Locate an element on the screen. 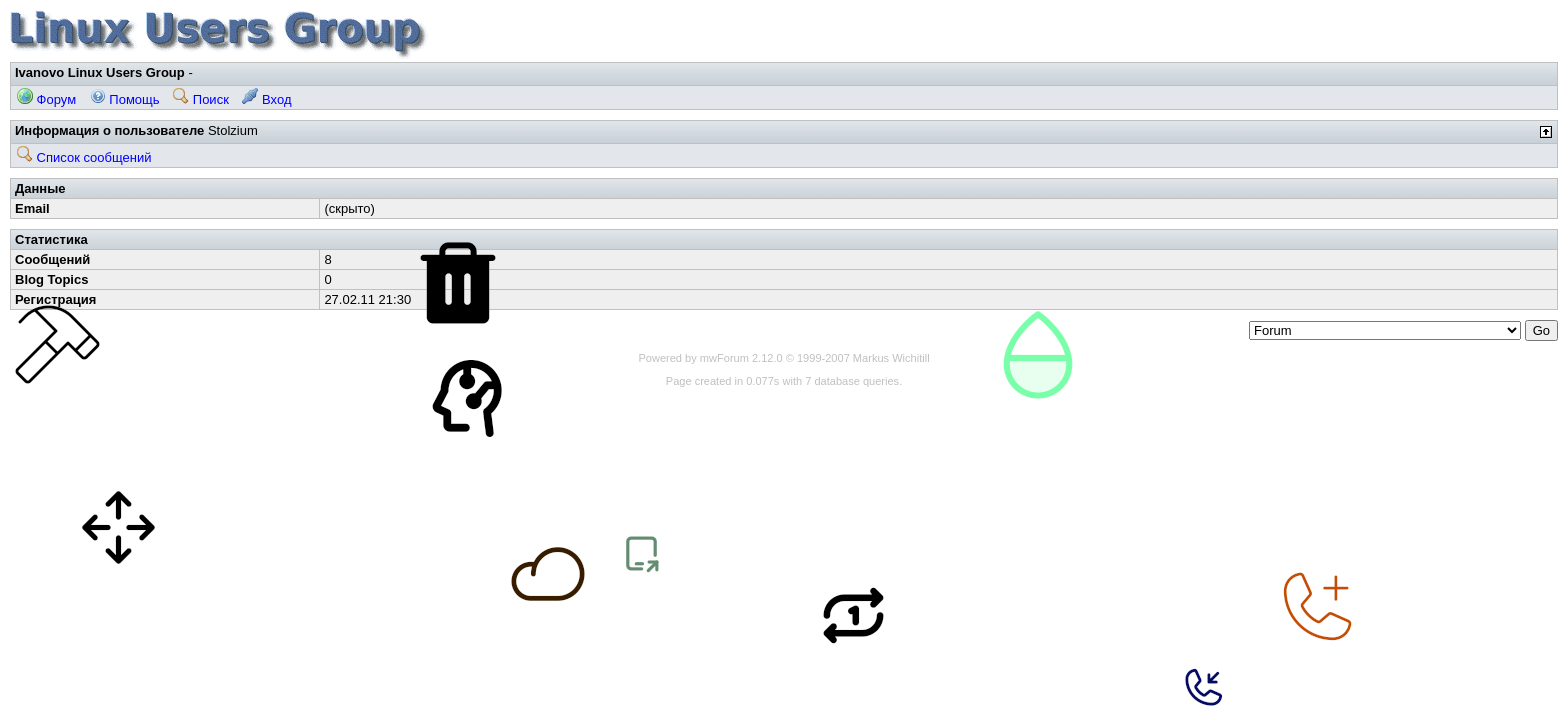 This screenshot has height=721, width=1568. expand content in all directions is located at coordinates (118, 527).